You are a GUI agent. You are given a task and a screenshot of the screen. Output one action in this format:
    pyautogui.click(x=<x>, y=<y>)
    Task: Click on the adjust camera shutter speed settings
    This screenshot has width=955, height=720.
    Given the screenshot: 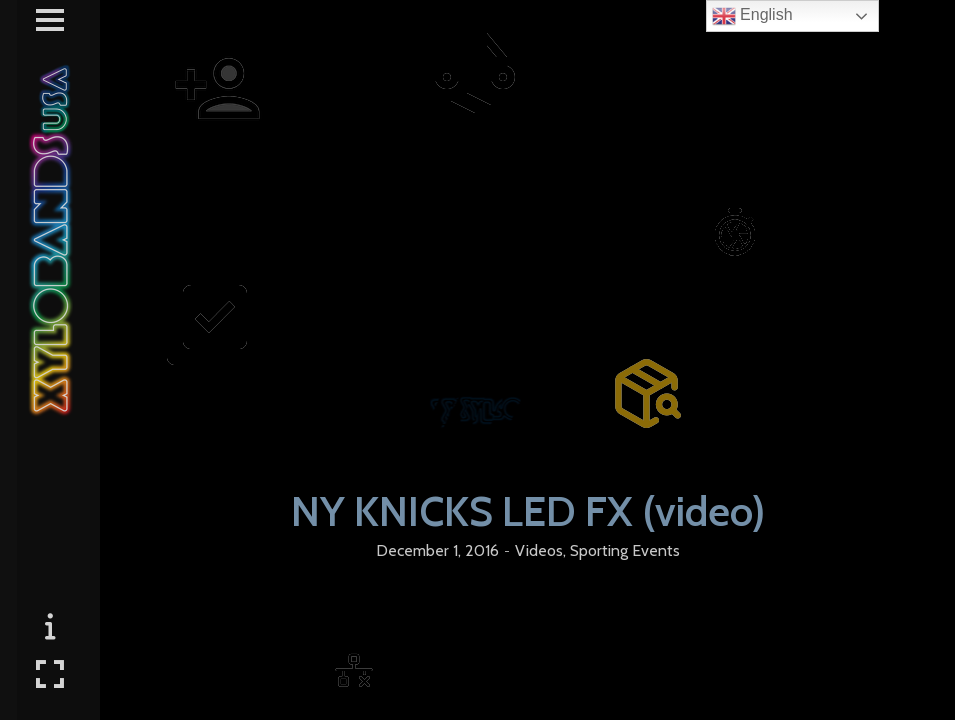 What is the action you would take?
    pyautogui.click(x=735, y=233)
    